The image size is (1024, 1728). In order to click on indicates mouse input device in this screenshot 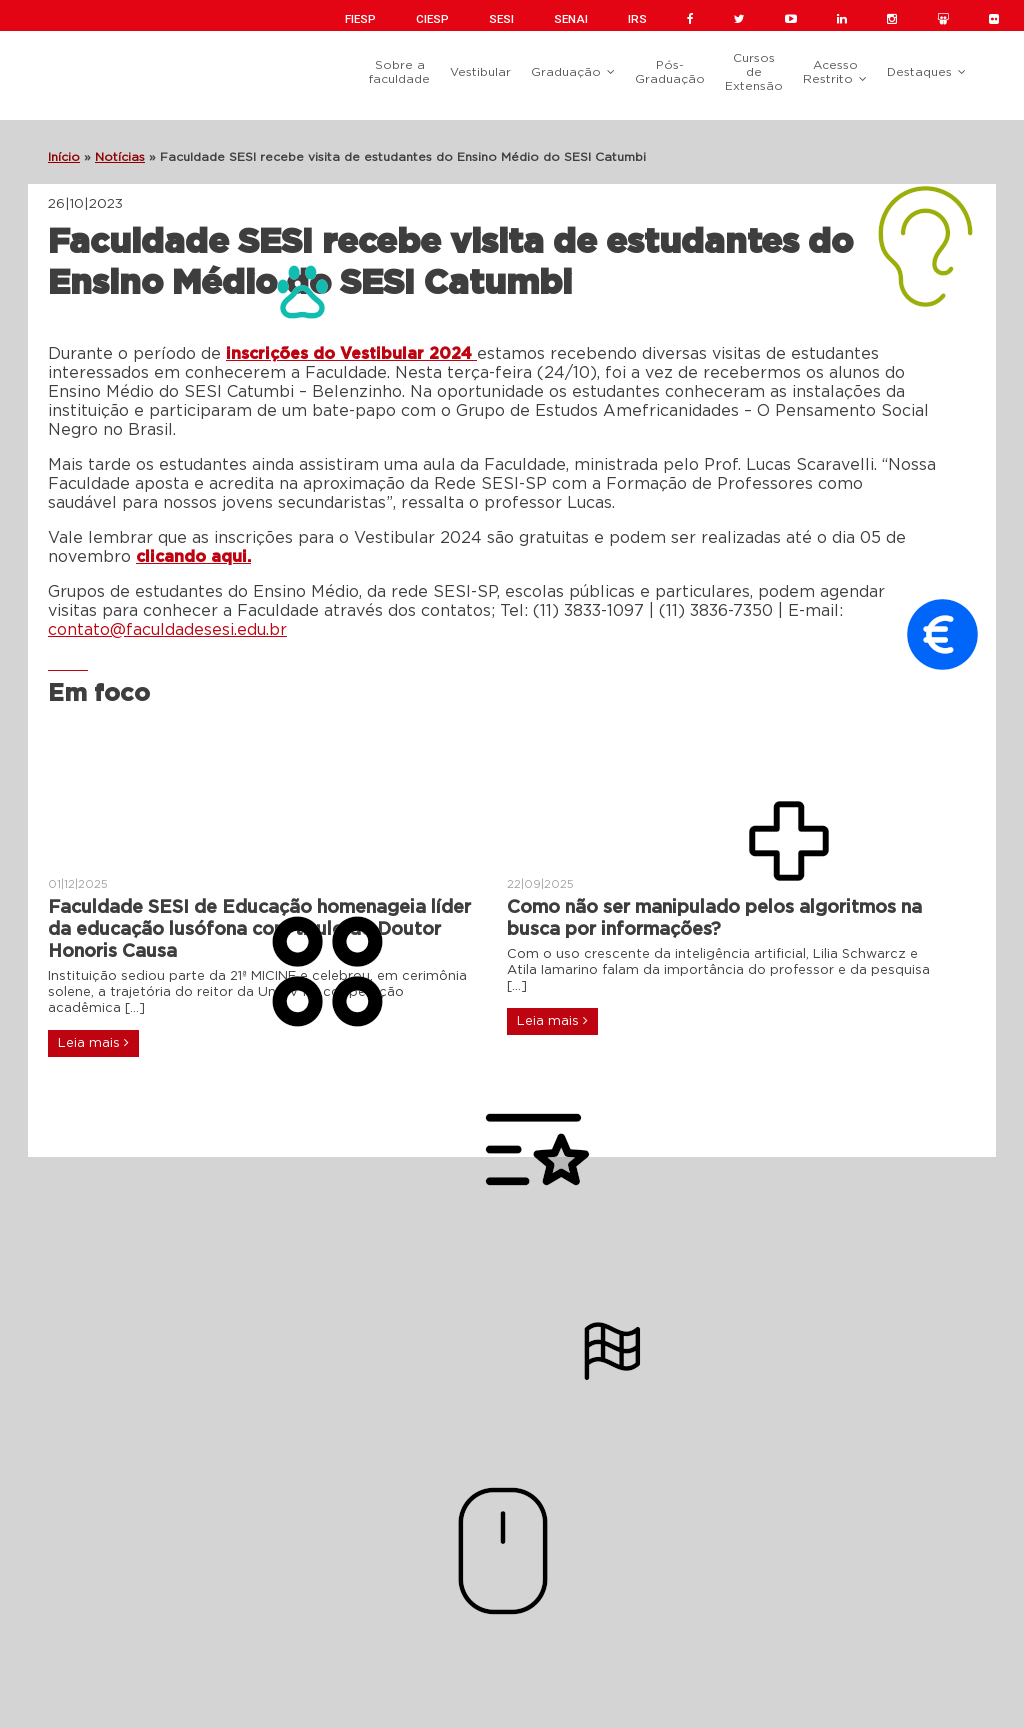, I will do `click(503, 1551)`.